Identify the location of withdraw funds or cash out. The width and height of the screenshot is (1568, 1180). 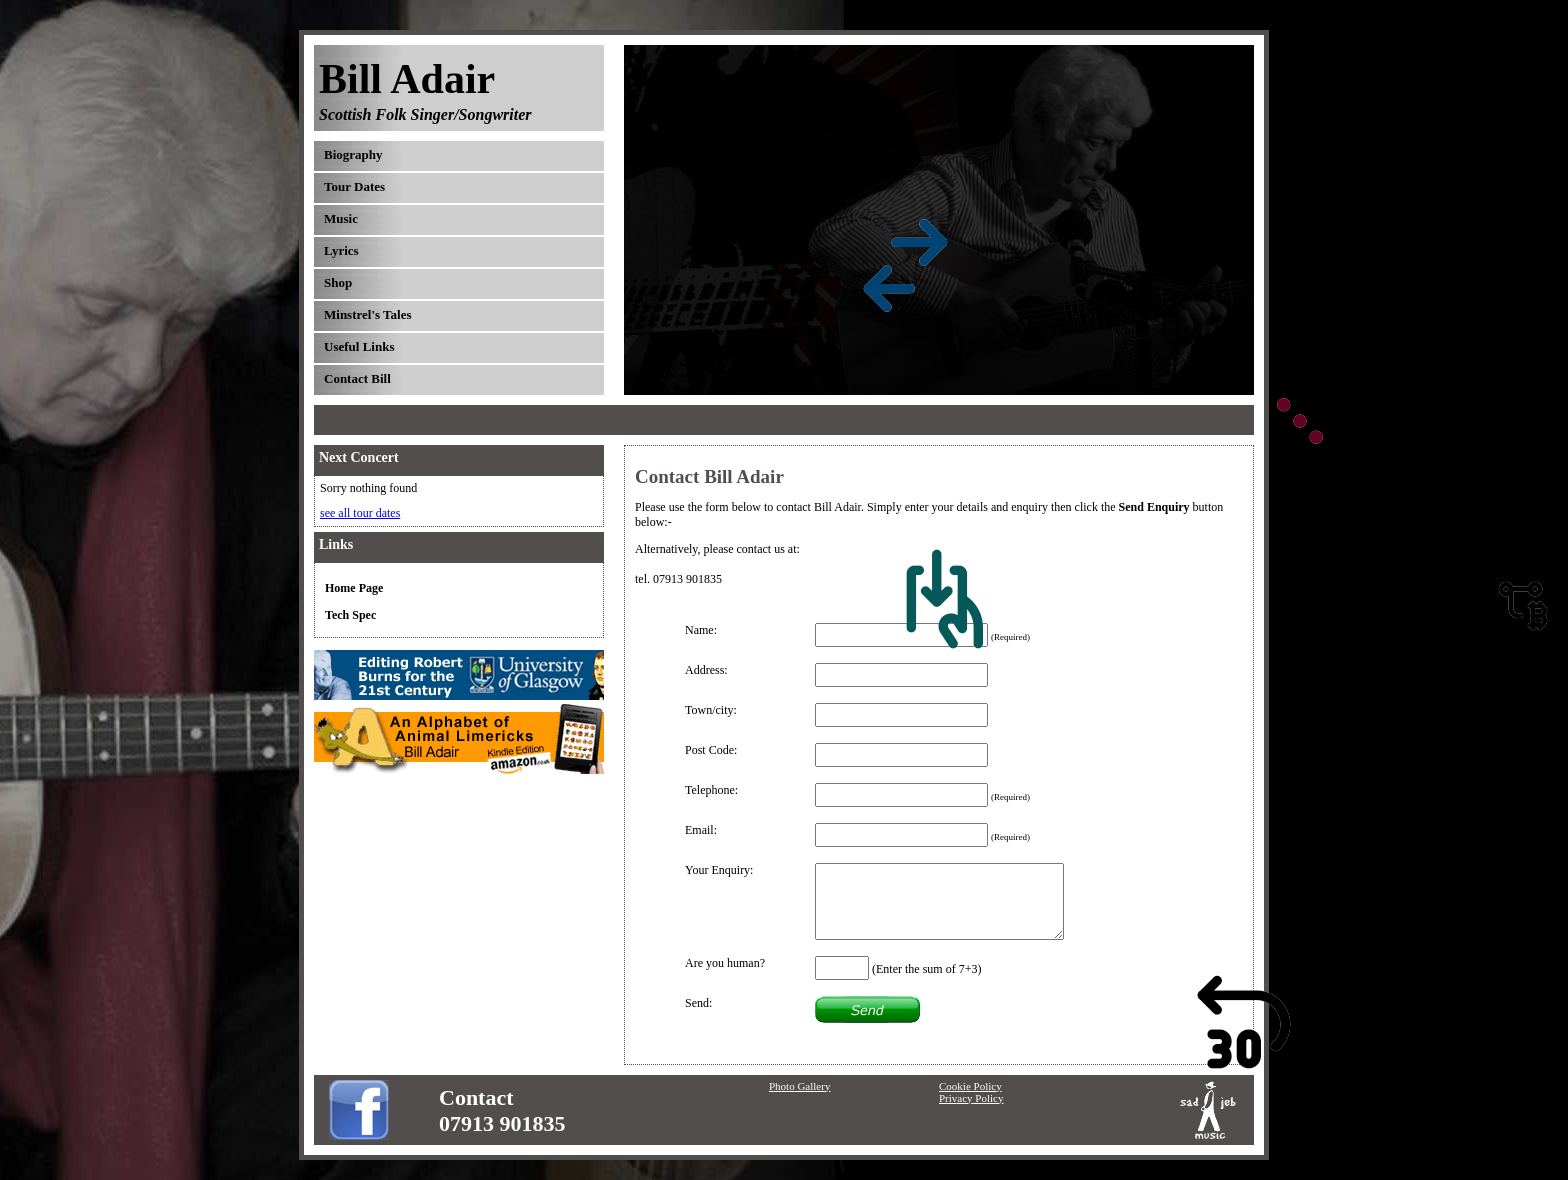
(940, 599).